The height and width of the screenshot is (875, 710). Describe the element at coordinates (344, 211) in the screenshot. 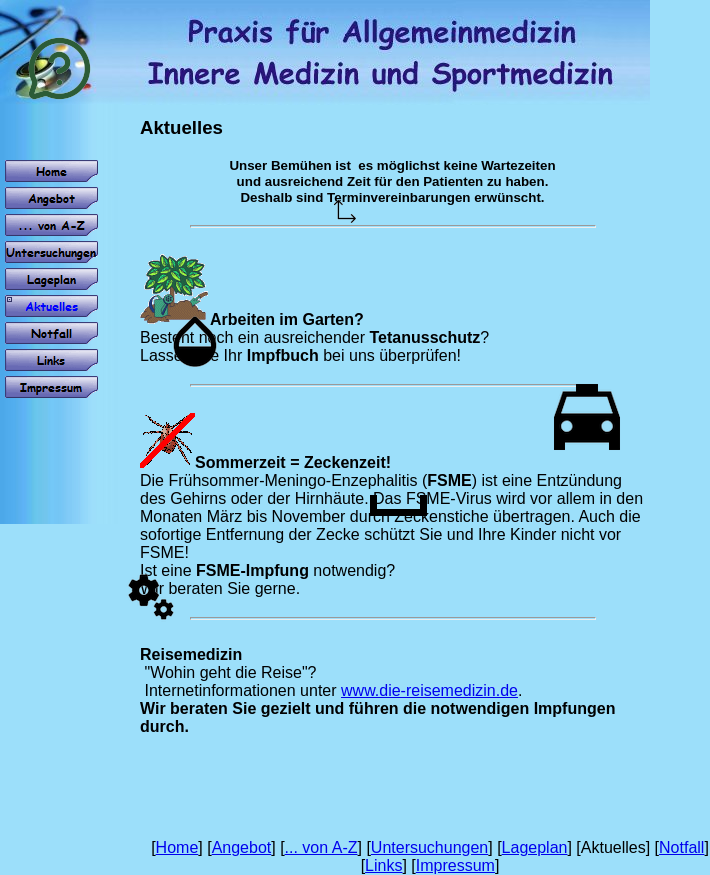

I see `vector path or directional control point` at that location.